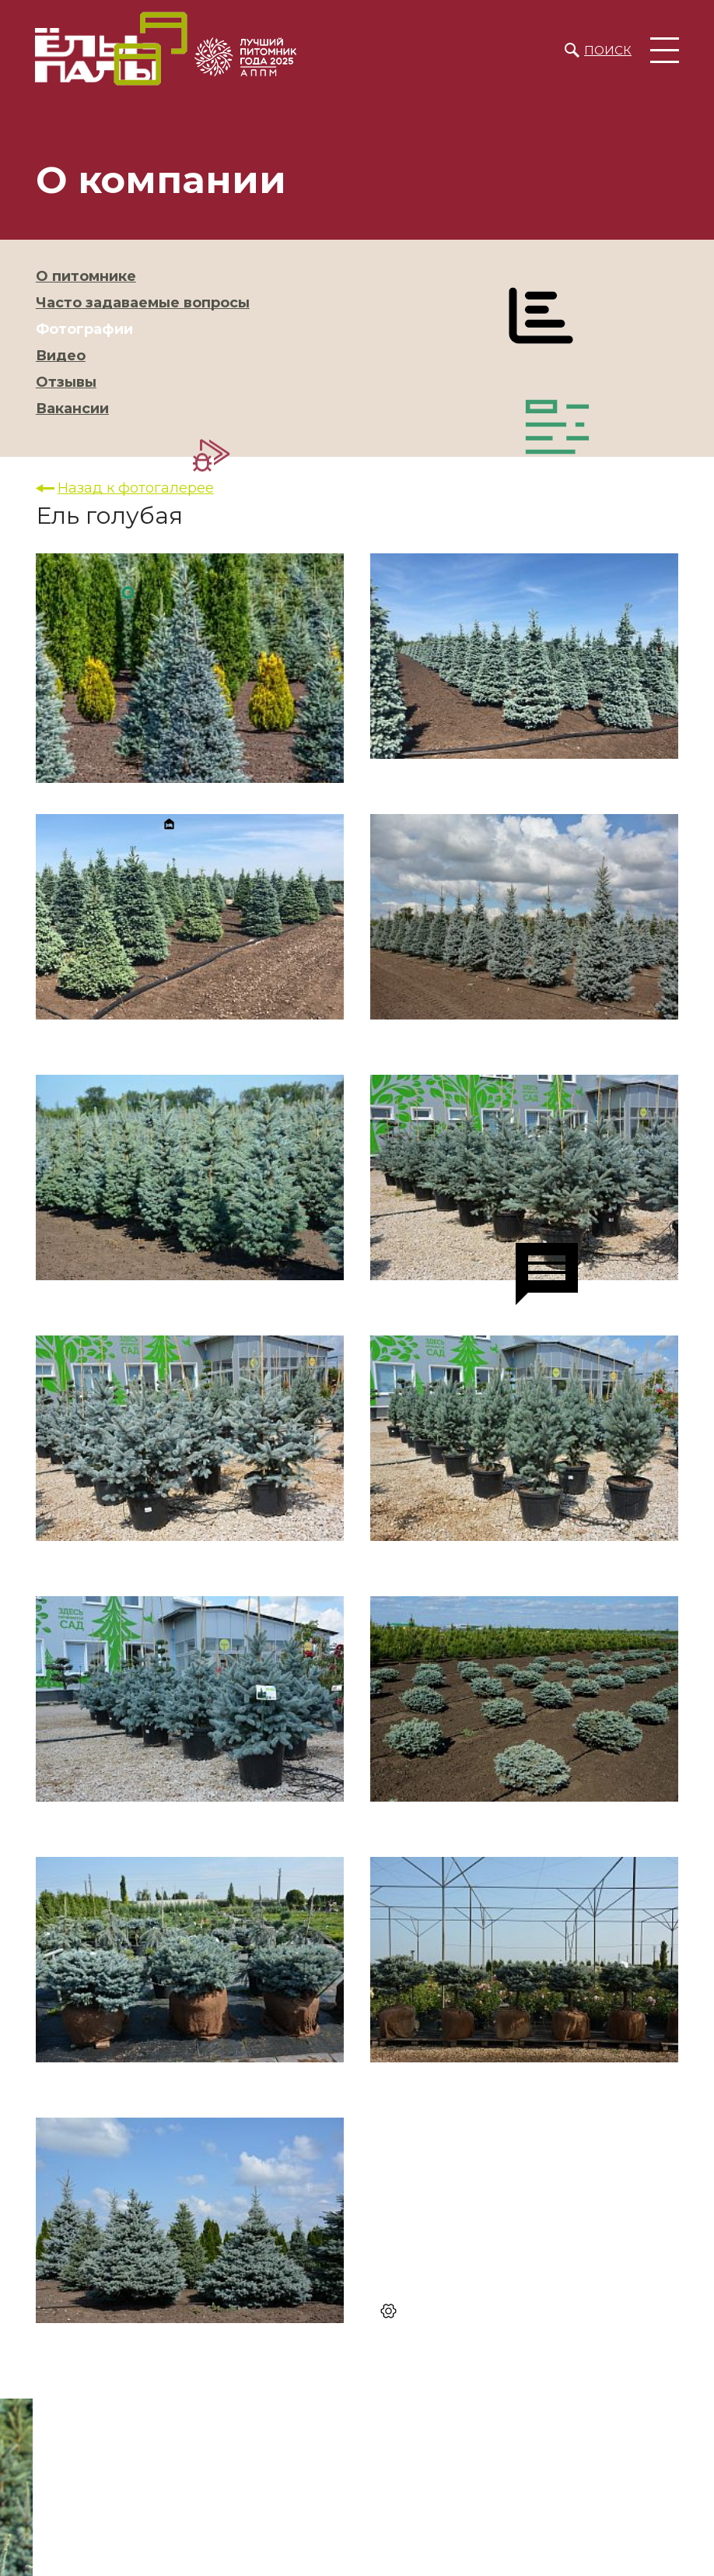 The width and height of the screenshot is (714, 2576). I want to click on access settings or preferences, so click(388, 2311).